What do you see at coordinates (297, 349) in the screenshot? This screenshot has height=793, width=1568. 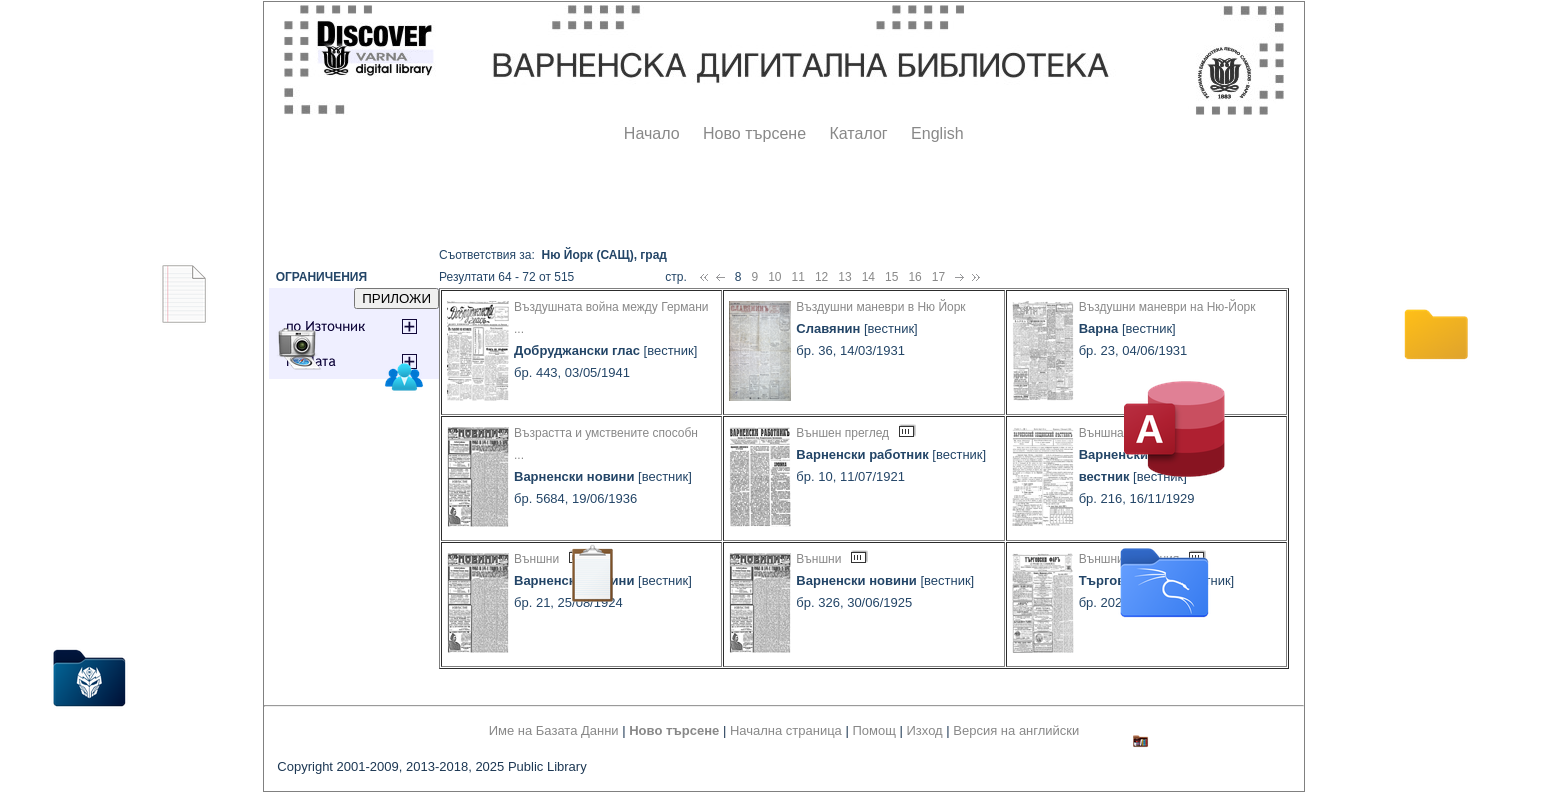 I see `create a web page from captured images` at bounding box center [297, 349].